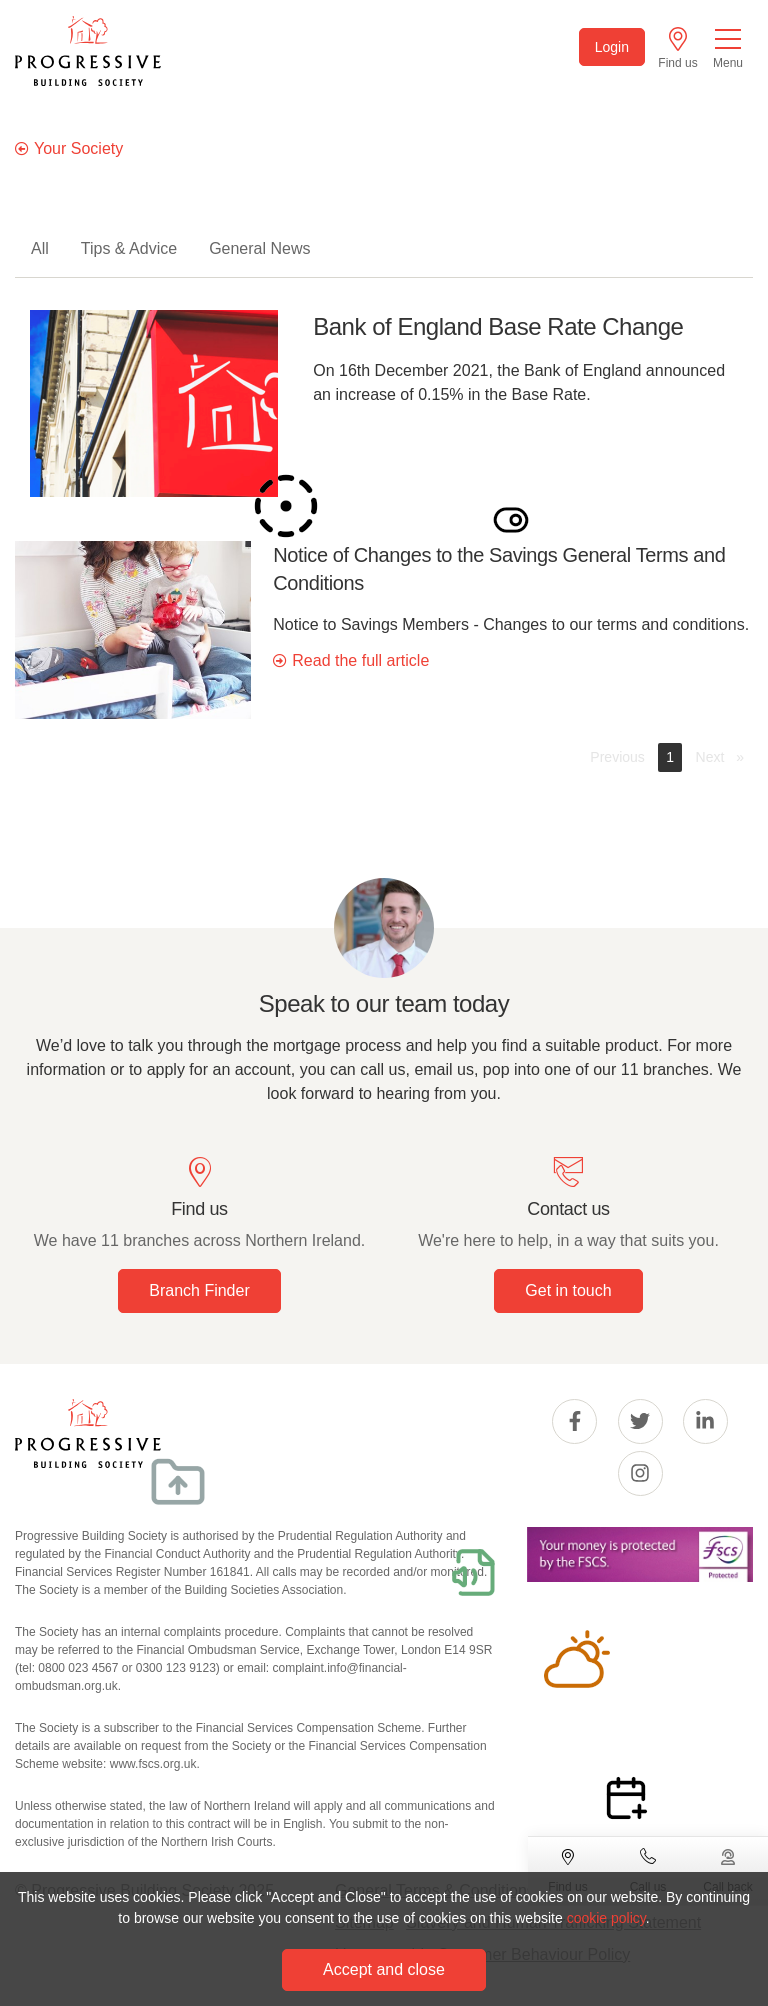  What do you see at coordinates (511, 520) in the screenshot?
I see `toggle switch in the on/enabled position` at bounding box center [511, 520].